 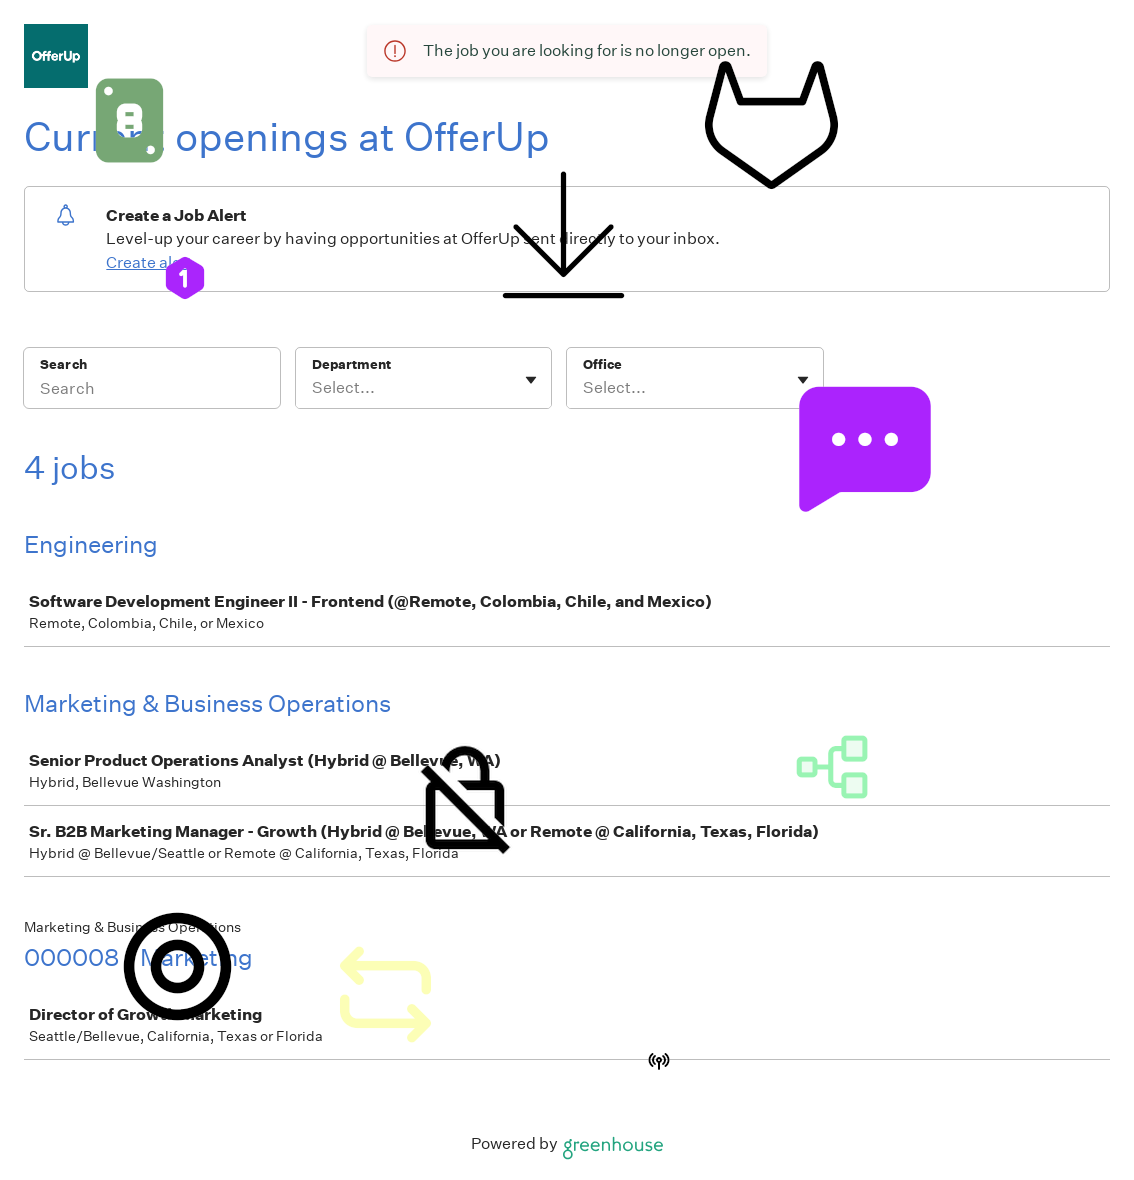 I want to click on open gitlab repository, so click(x=771, y=122).